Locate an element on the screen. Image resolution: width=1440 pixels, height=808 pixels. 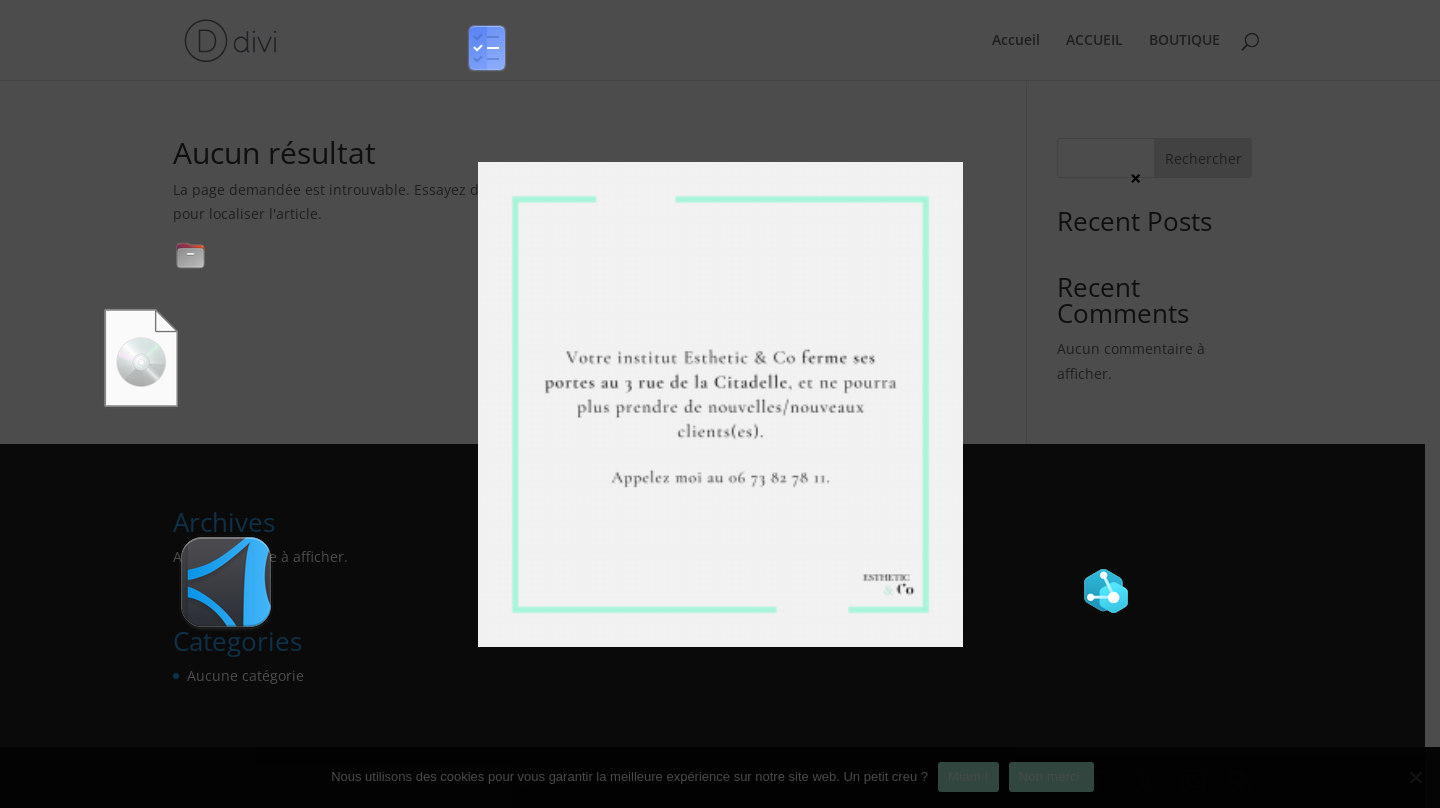
open Adobe Acrobat Reader is located at coordinates (226, 582).